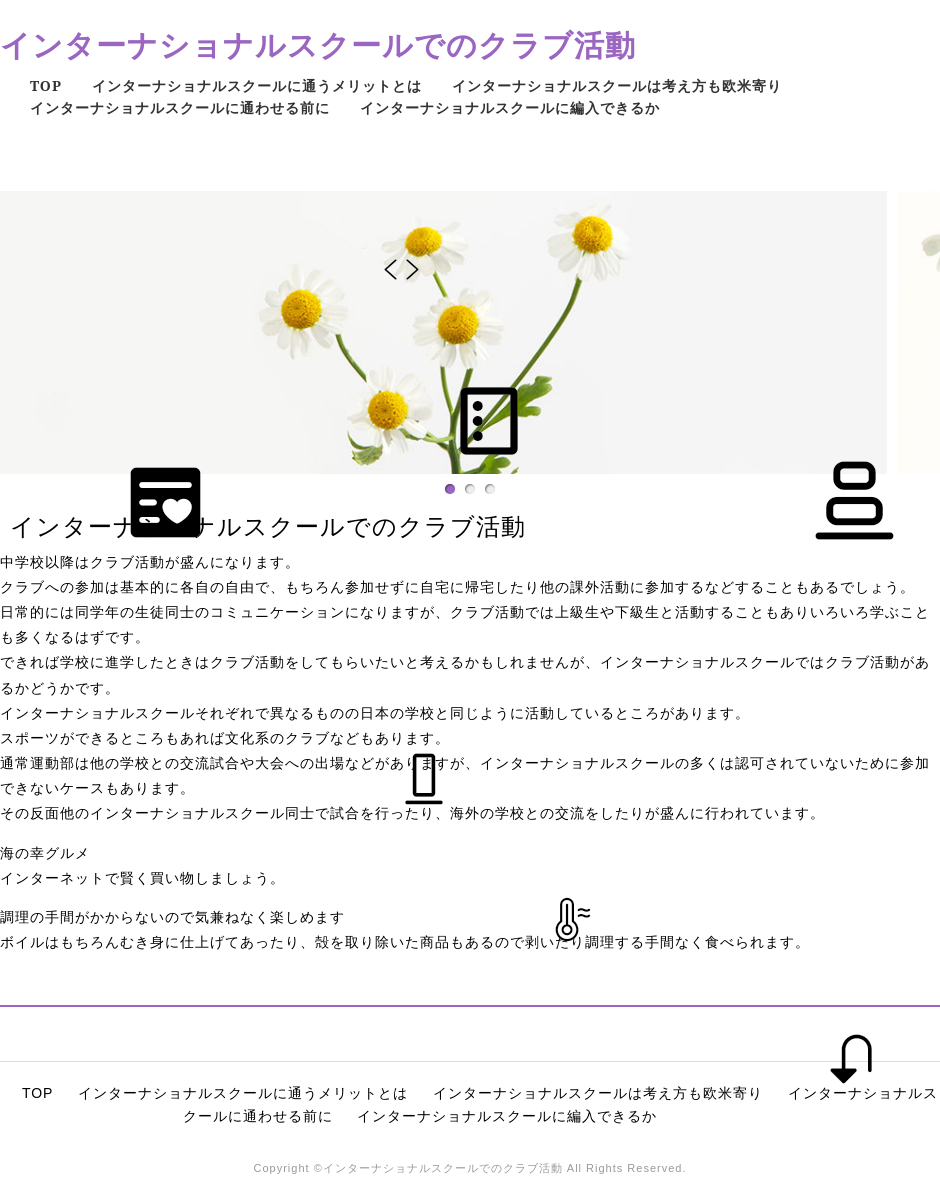 The width and height of the screenshot is (940, 1185). What do you see at coordinates (568, 919) in the screenshot?
I see `indicates high temperature or heat warning` at bounding box center [568, 919].